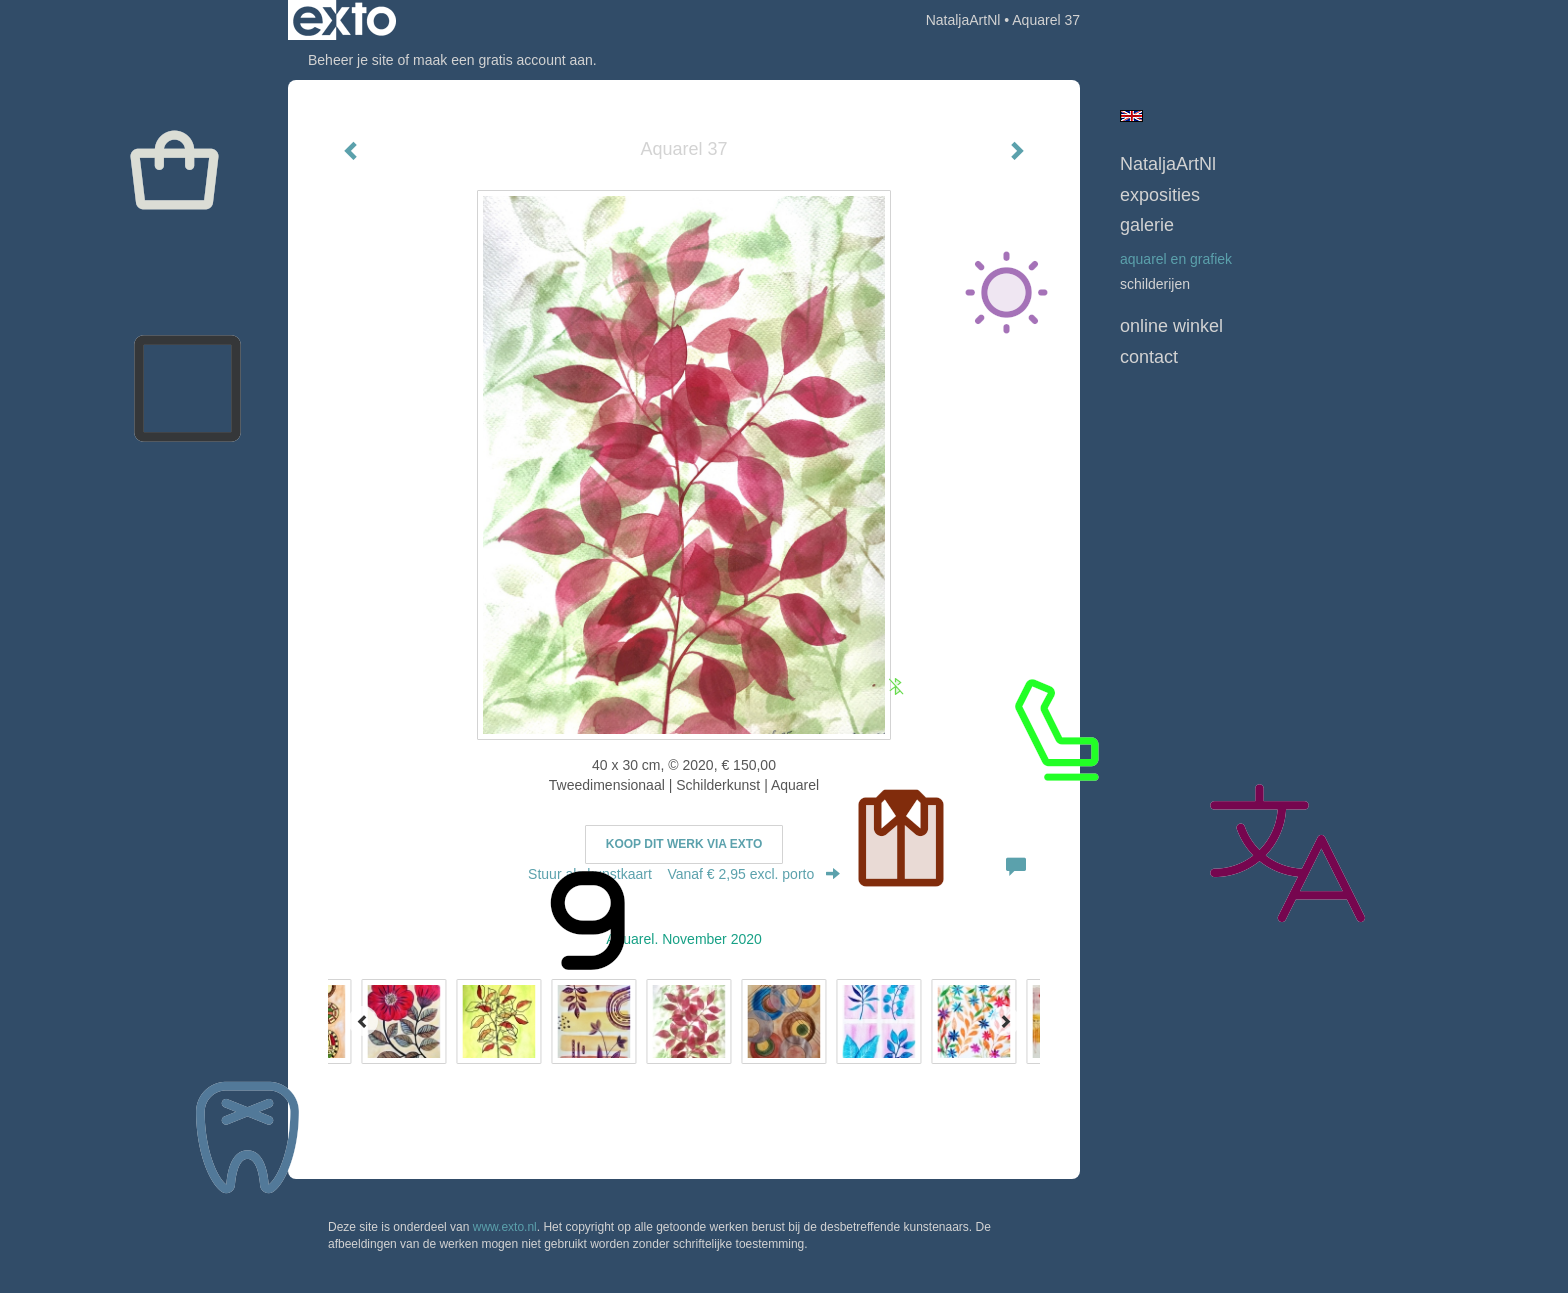 The width and height of the screenshot is (1568, 1293). What do you see at coordinates (187, 388) in the screenshot?
I see `stop media playback` at bounding box center [187, 388].